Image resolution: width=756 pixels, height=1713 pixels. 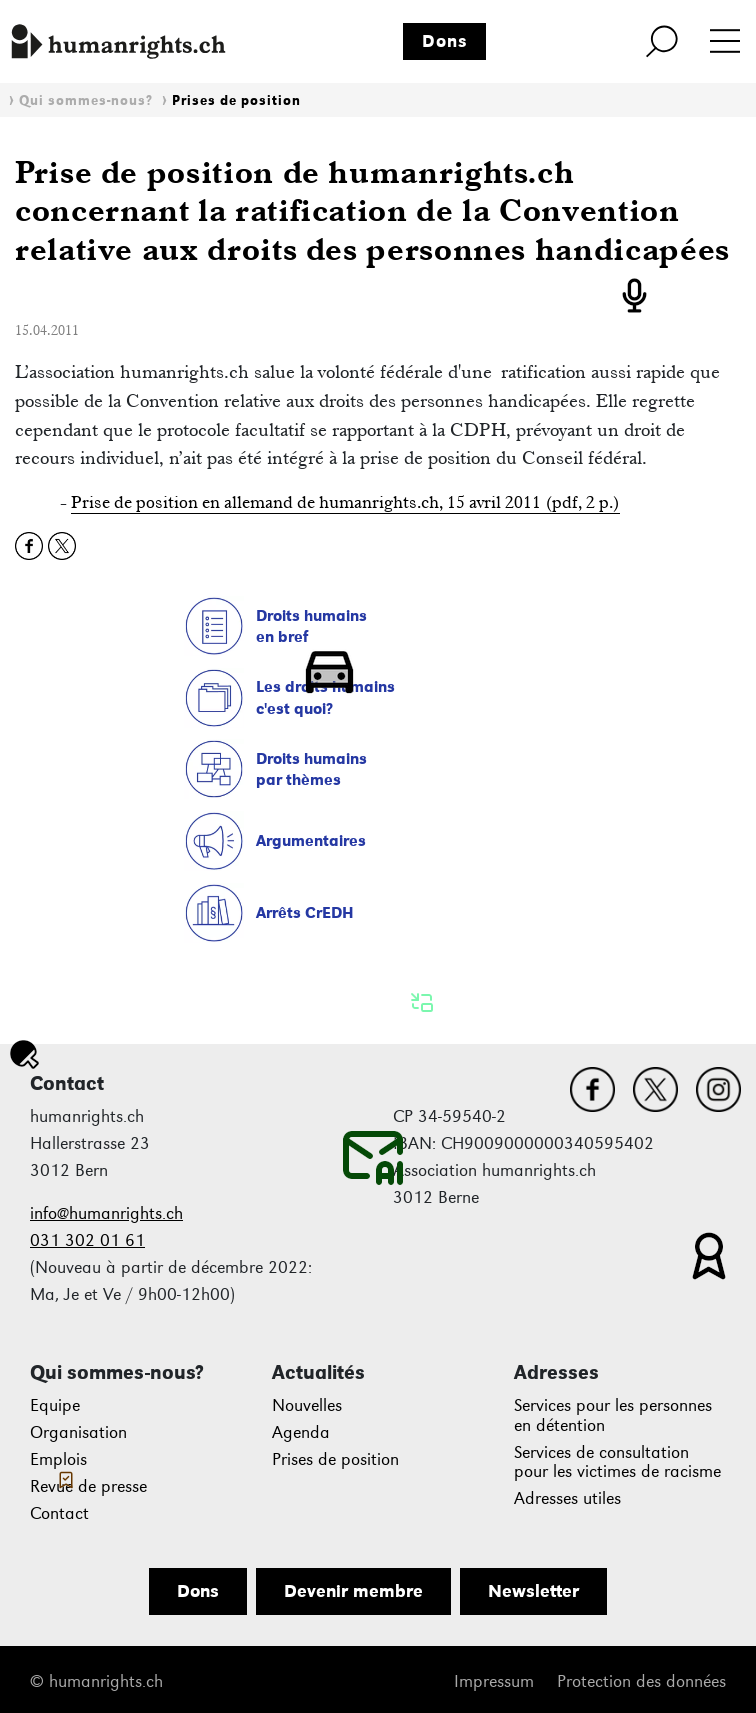 I want to click on tap to use voice input, so click(x=634, y=295).